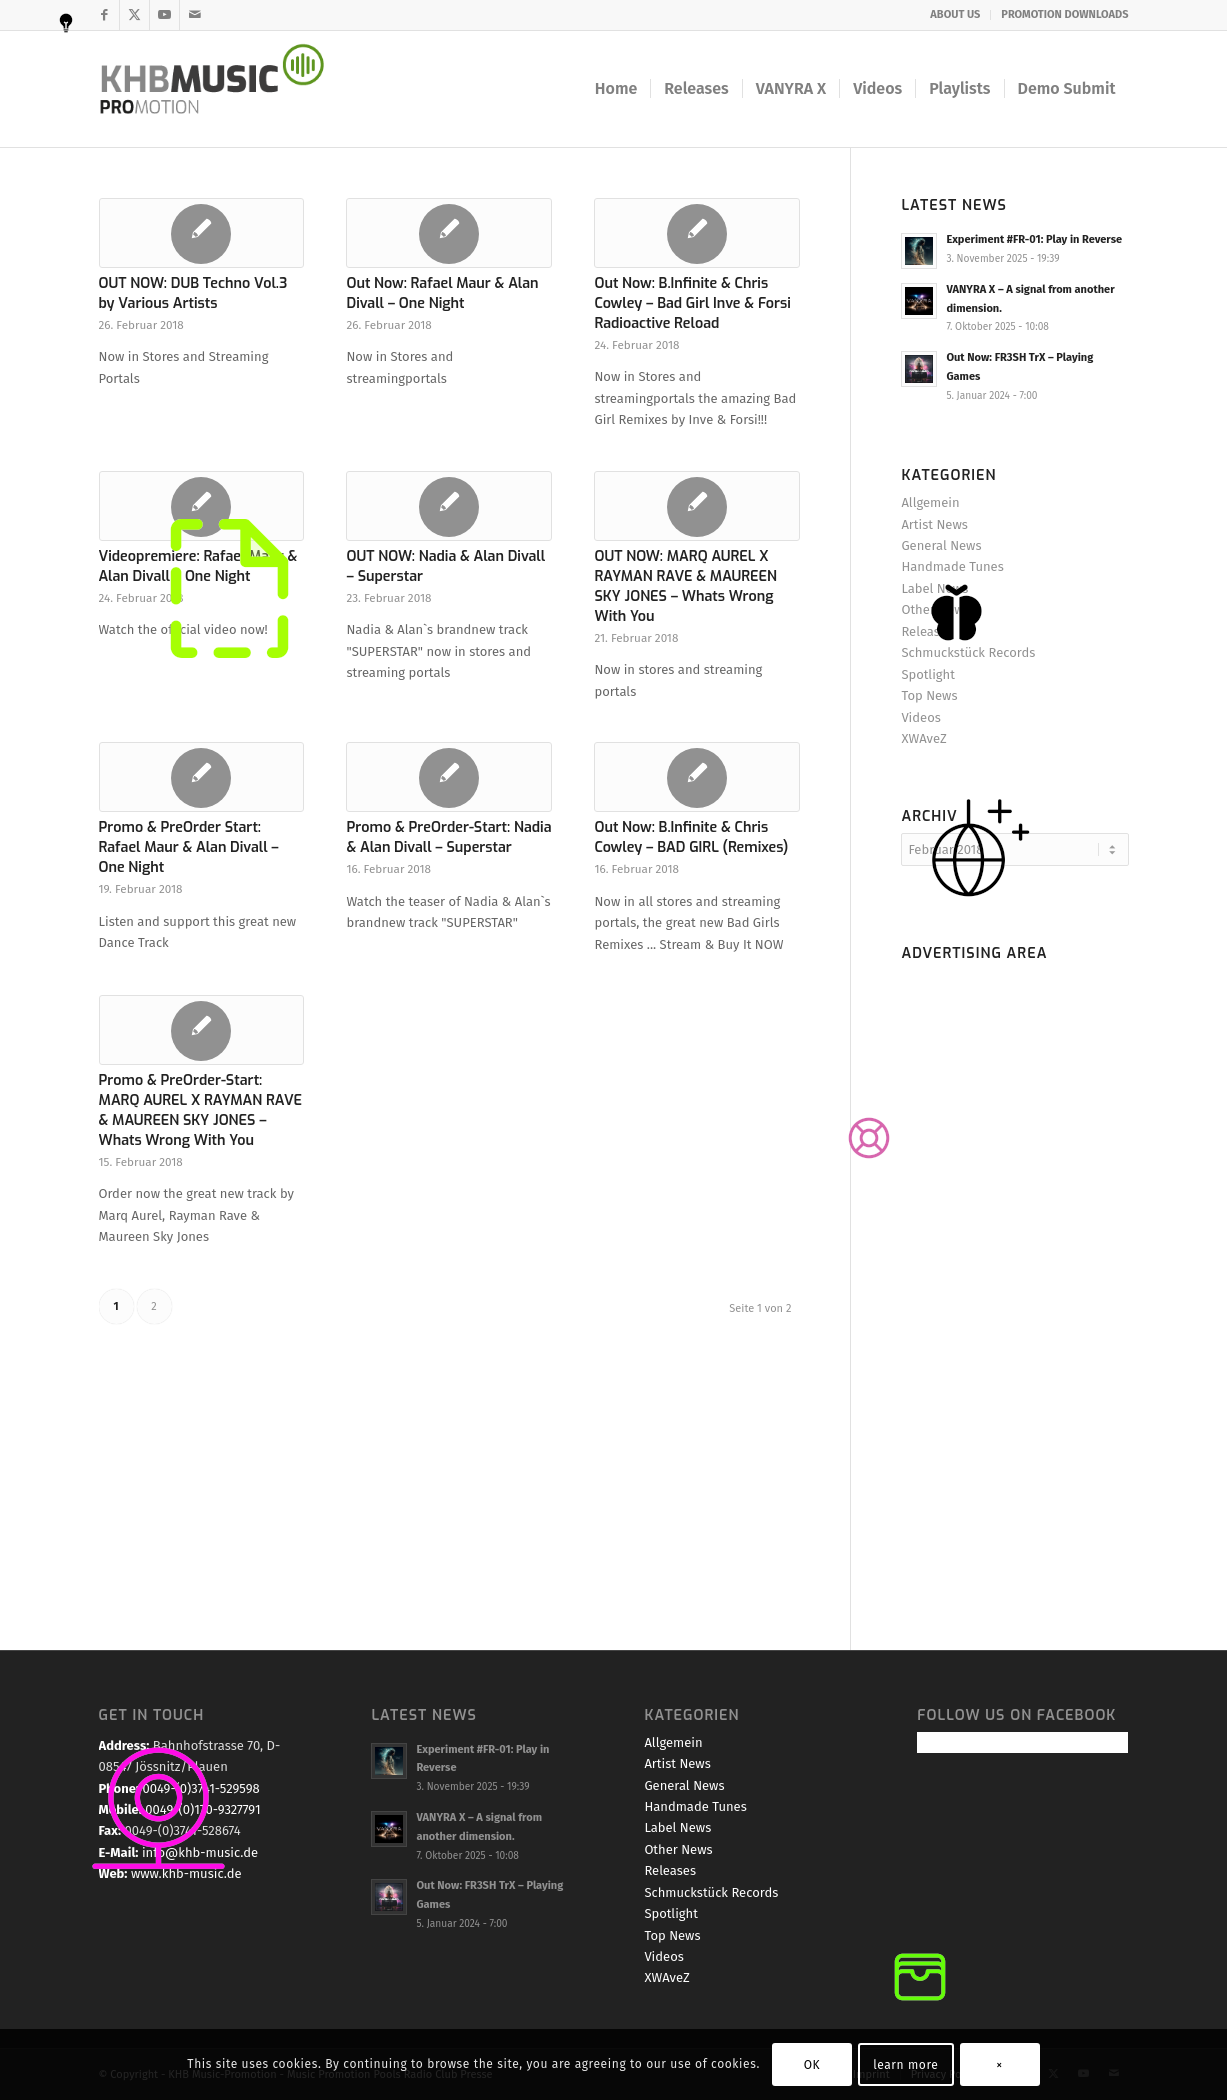 The width and height of the screenshot is (1227, 2100). What do you see at coordinates (66, 23) in the screenshot?
I see `view tips or suggestions` at bounding box center [66, 23].